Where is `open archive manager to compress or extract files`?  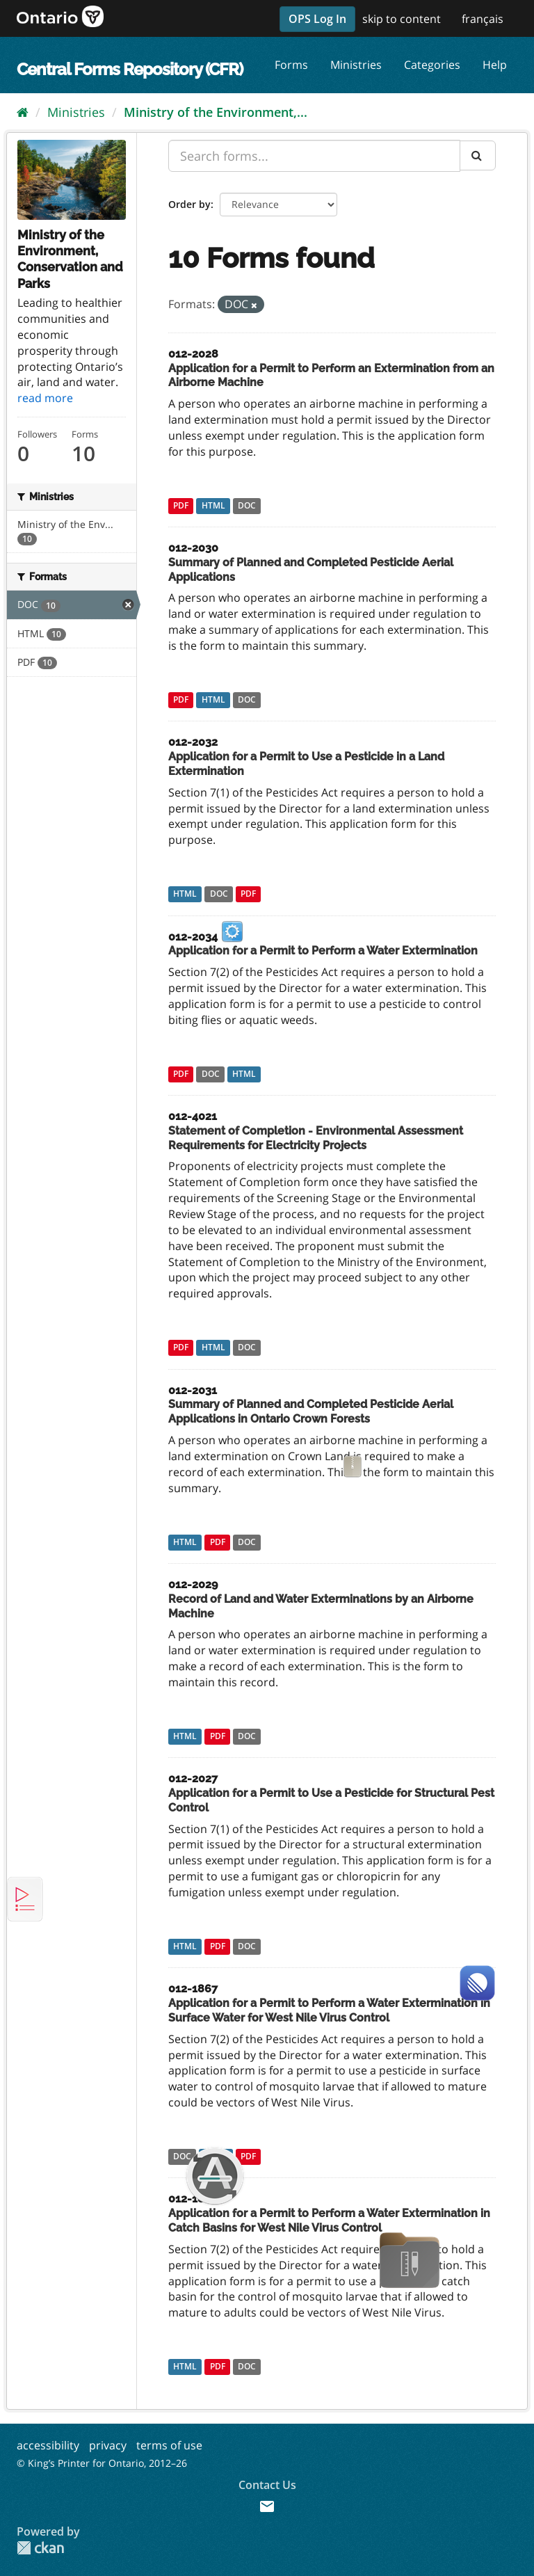 open archive manager to compress or extract files is located at coordinates (353, 1466).